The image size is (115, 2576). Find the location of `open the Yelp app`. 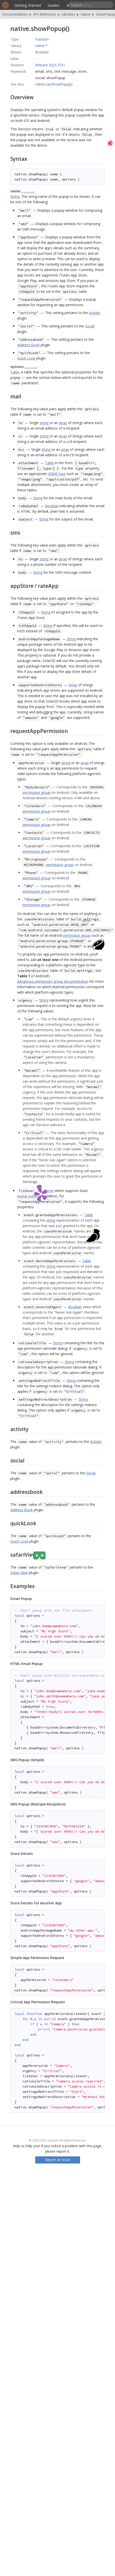

open the Yelp app is located at coordinates (41, 1193).